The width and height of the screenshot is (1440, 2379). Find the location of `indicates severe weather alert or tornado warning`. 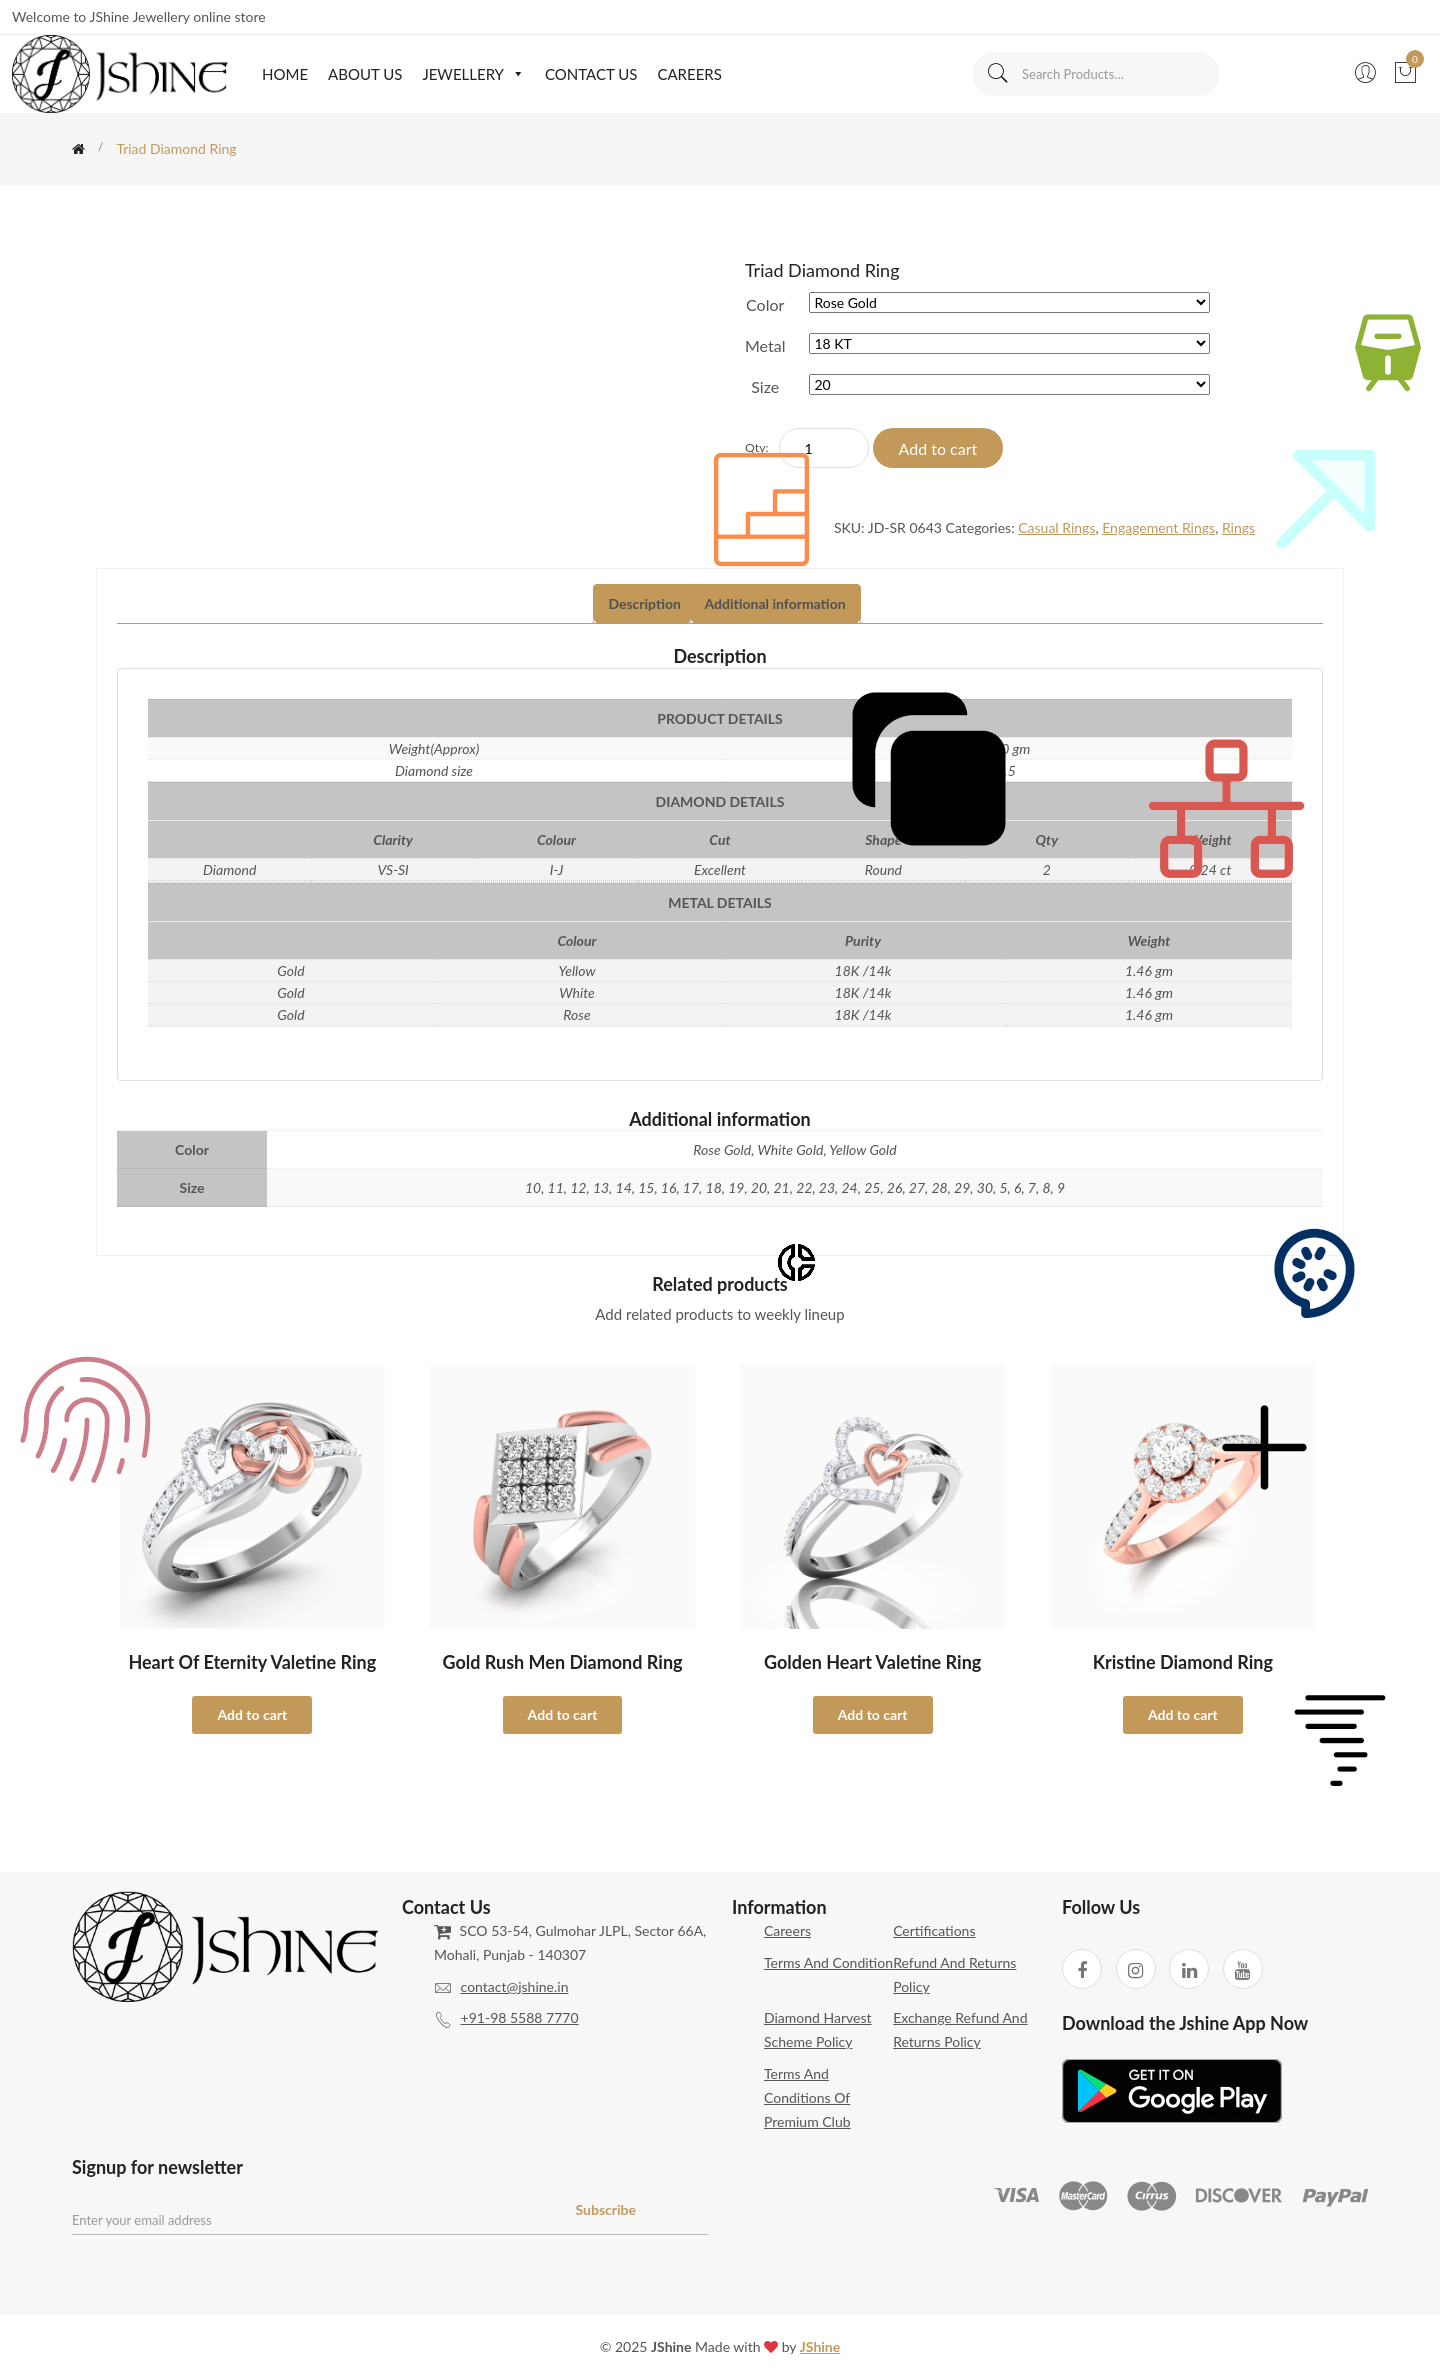

indicates severe weather alert or tornado warning is located at coordinates (1340, 1737).